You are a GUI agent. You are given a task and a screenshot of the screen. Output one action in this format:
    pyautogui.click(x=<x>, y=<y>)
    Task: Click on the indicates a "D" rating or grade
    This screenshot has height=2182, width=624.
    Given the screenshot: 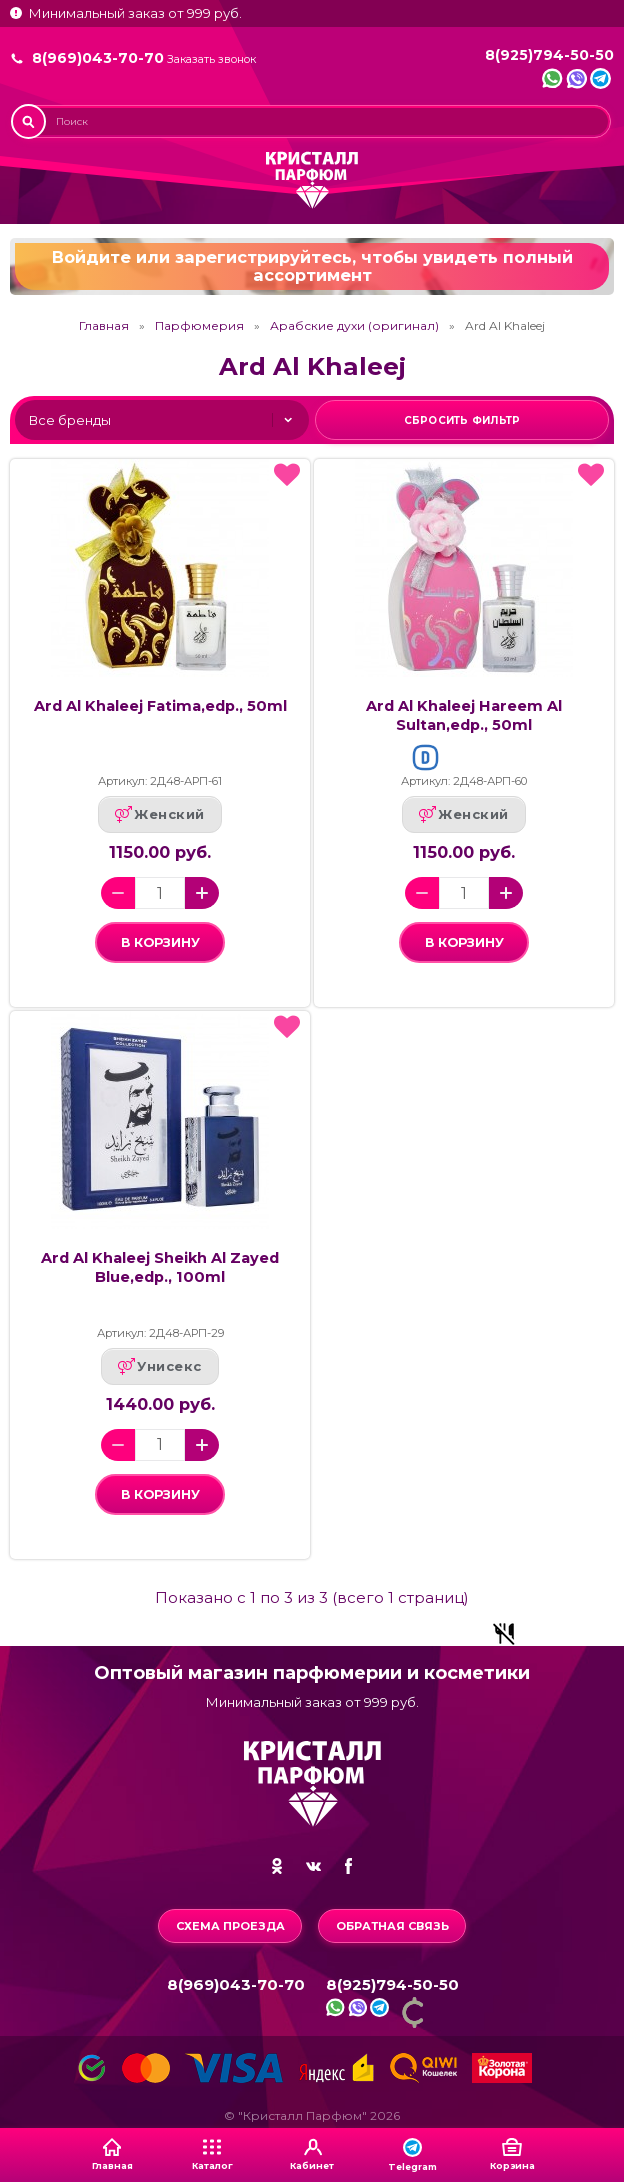 What is the action you would take?
    pyautogui.click(x=425, y=757)
    